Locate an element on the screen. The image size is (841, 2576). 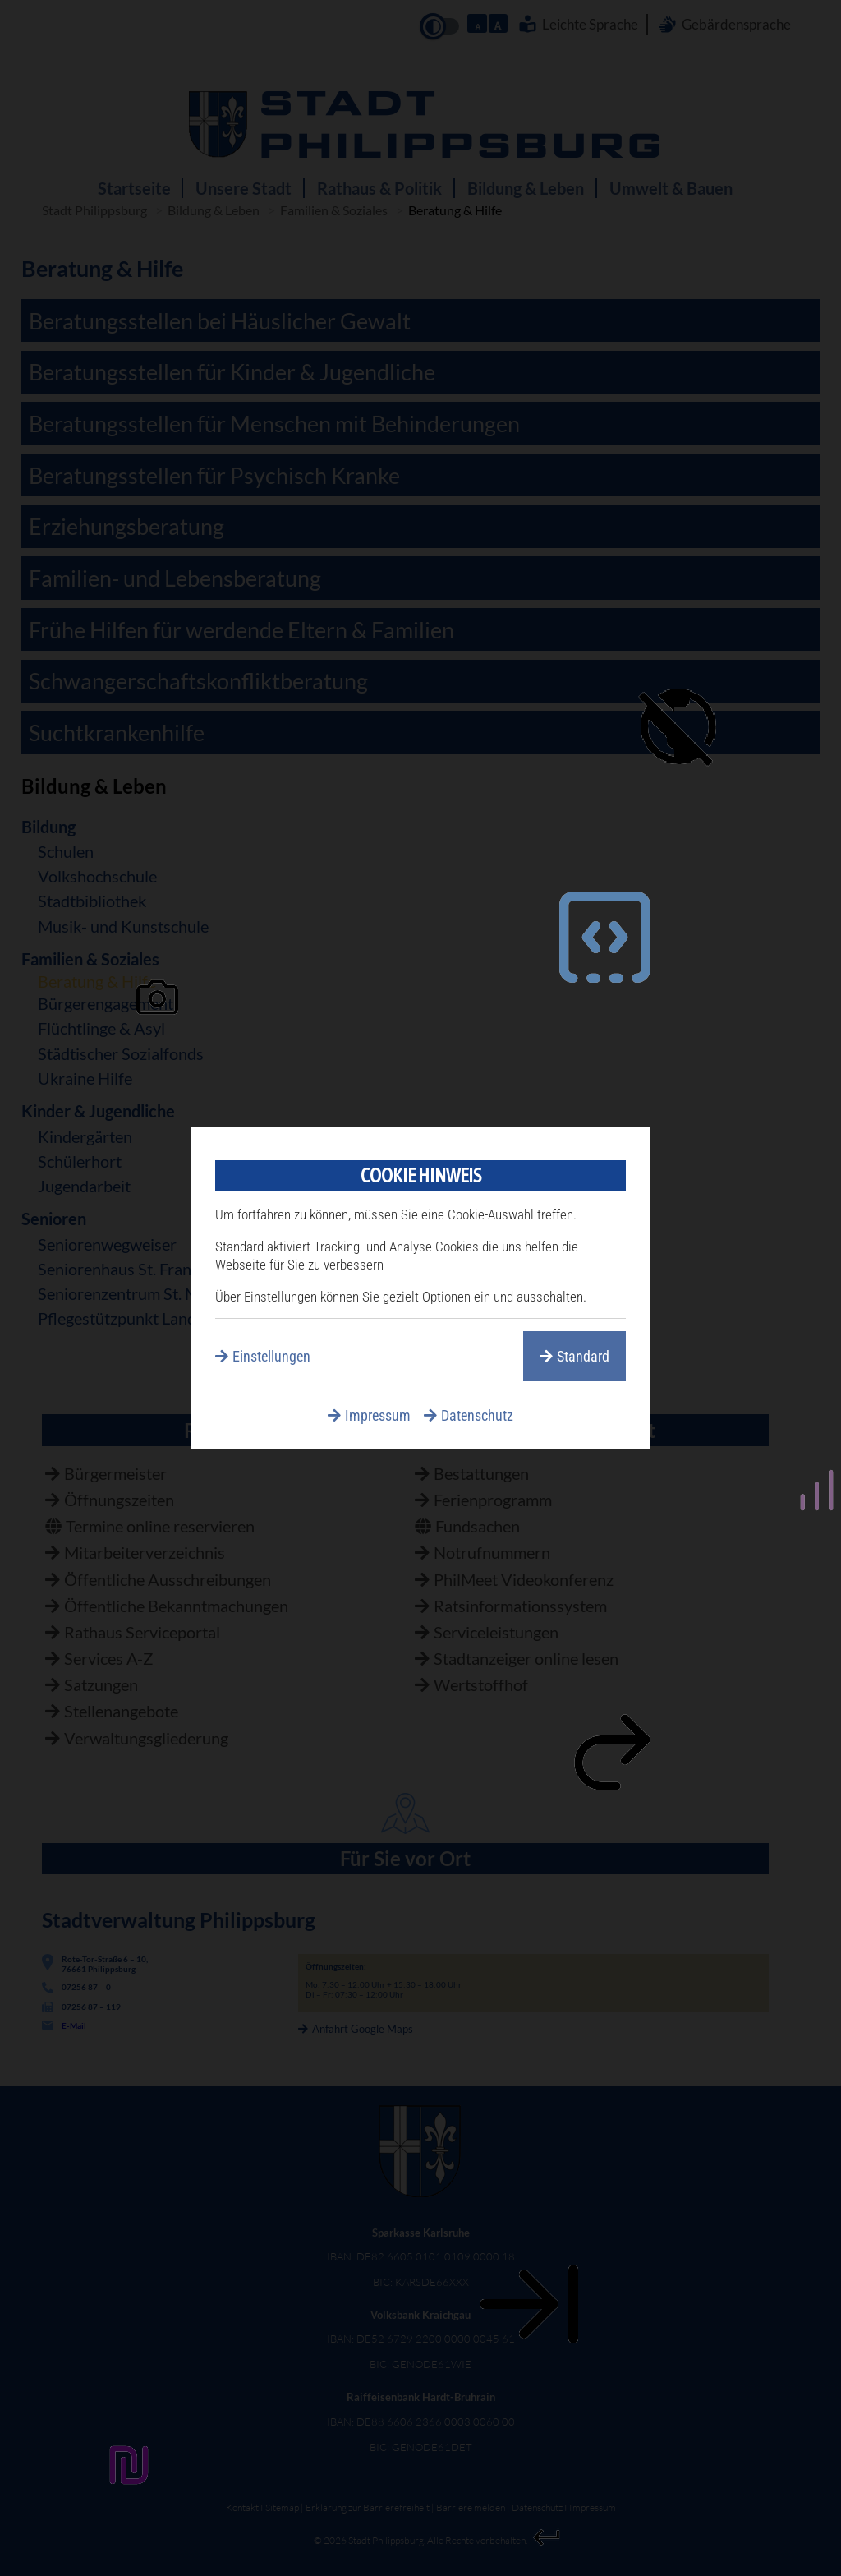
submit or confirm text input is located at coordinates (547, 2537).